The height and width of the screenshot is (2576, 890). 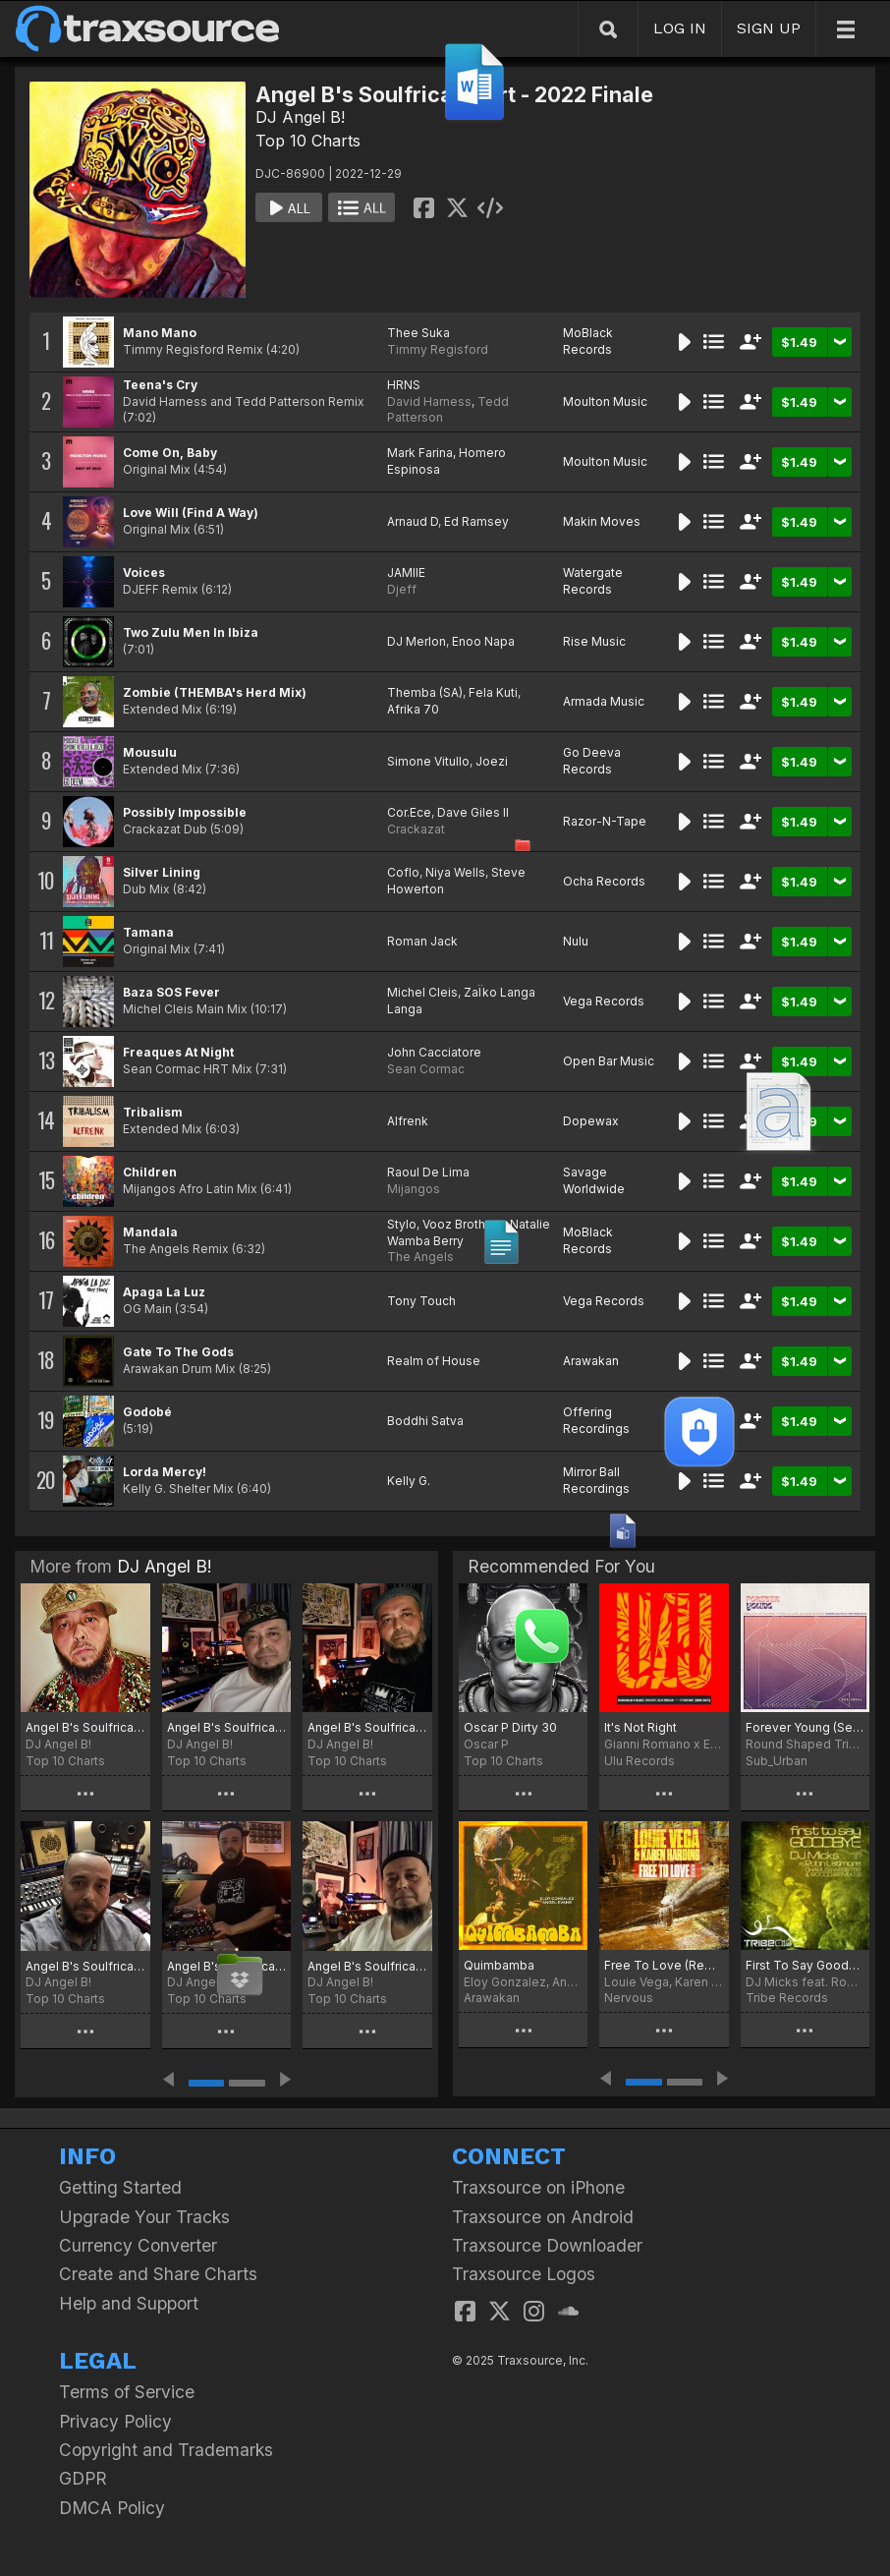 What do you see at coordinates (623, 1531) in the screenshot?
I see `a DWG file containing CAD or 3D drawing data` at bounding box center [623, 1531].